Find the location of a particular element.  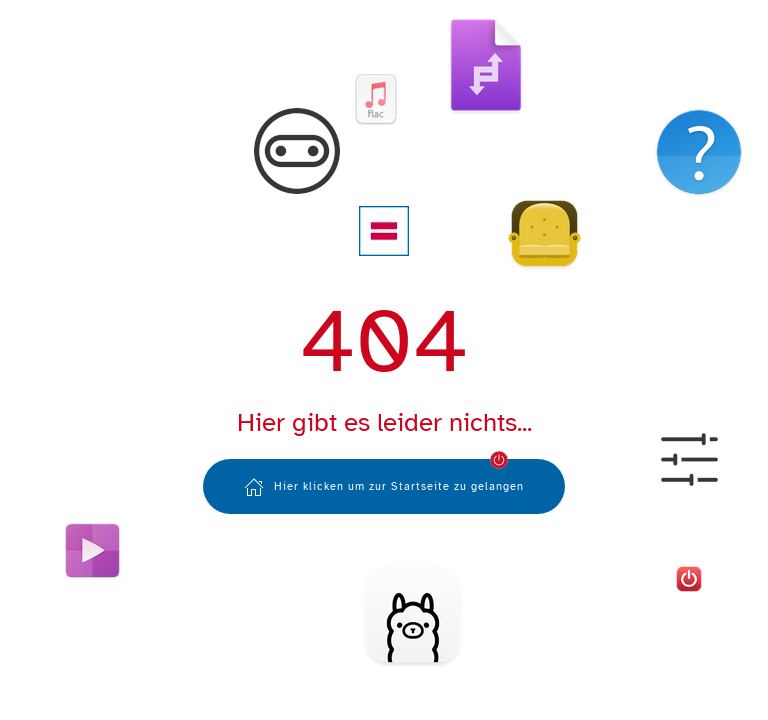

open Girens media player app is located at coordinates (544, 233).